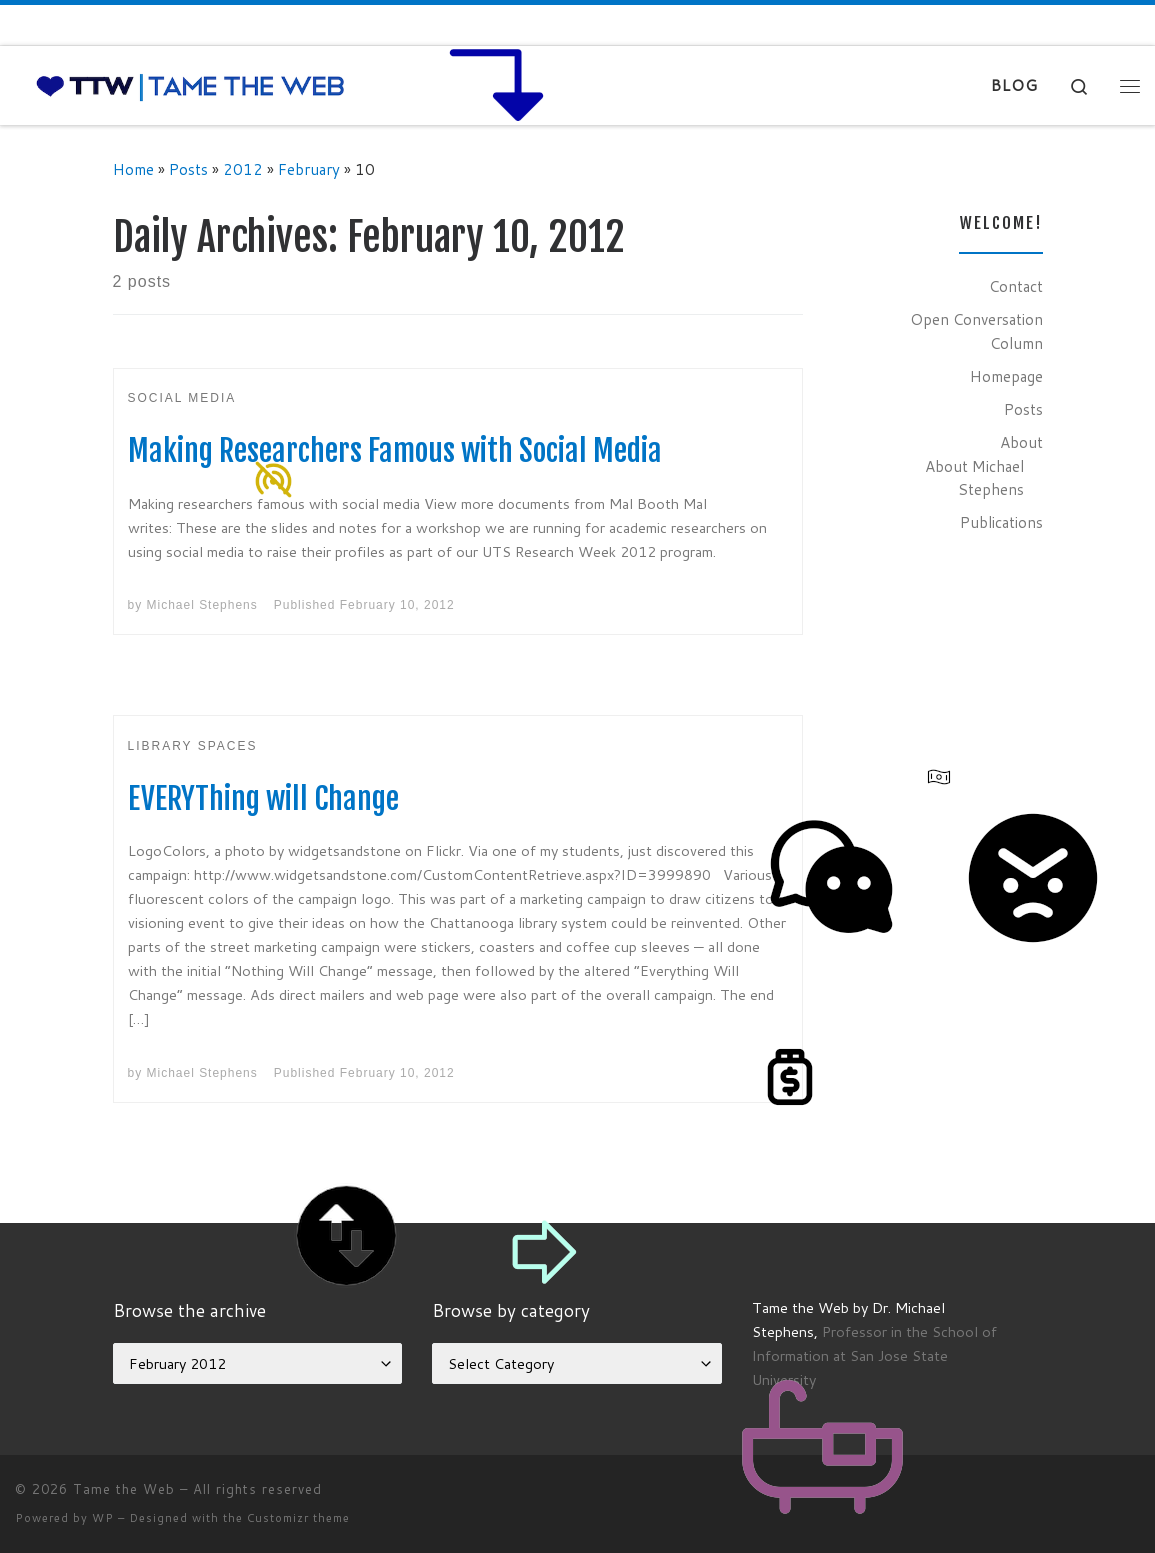 The image size is (1155, 1553). What do you see at coordinates (790, 1077) in the screenshot?
I see `send a tip or donation` at bounding box center [790, 1077].